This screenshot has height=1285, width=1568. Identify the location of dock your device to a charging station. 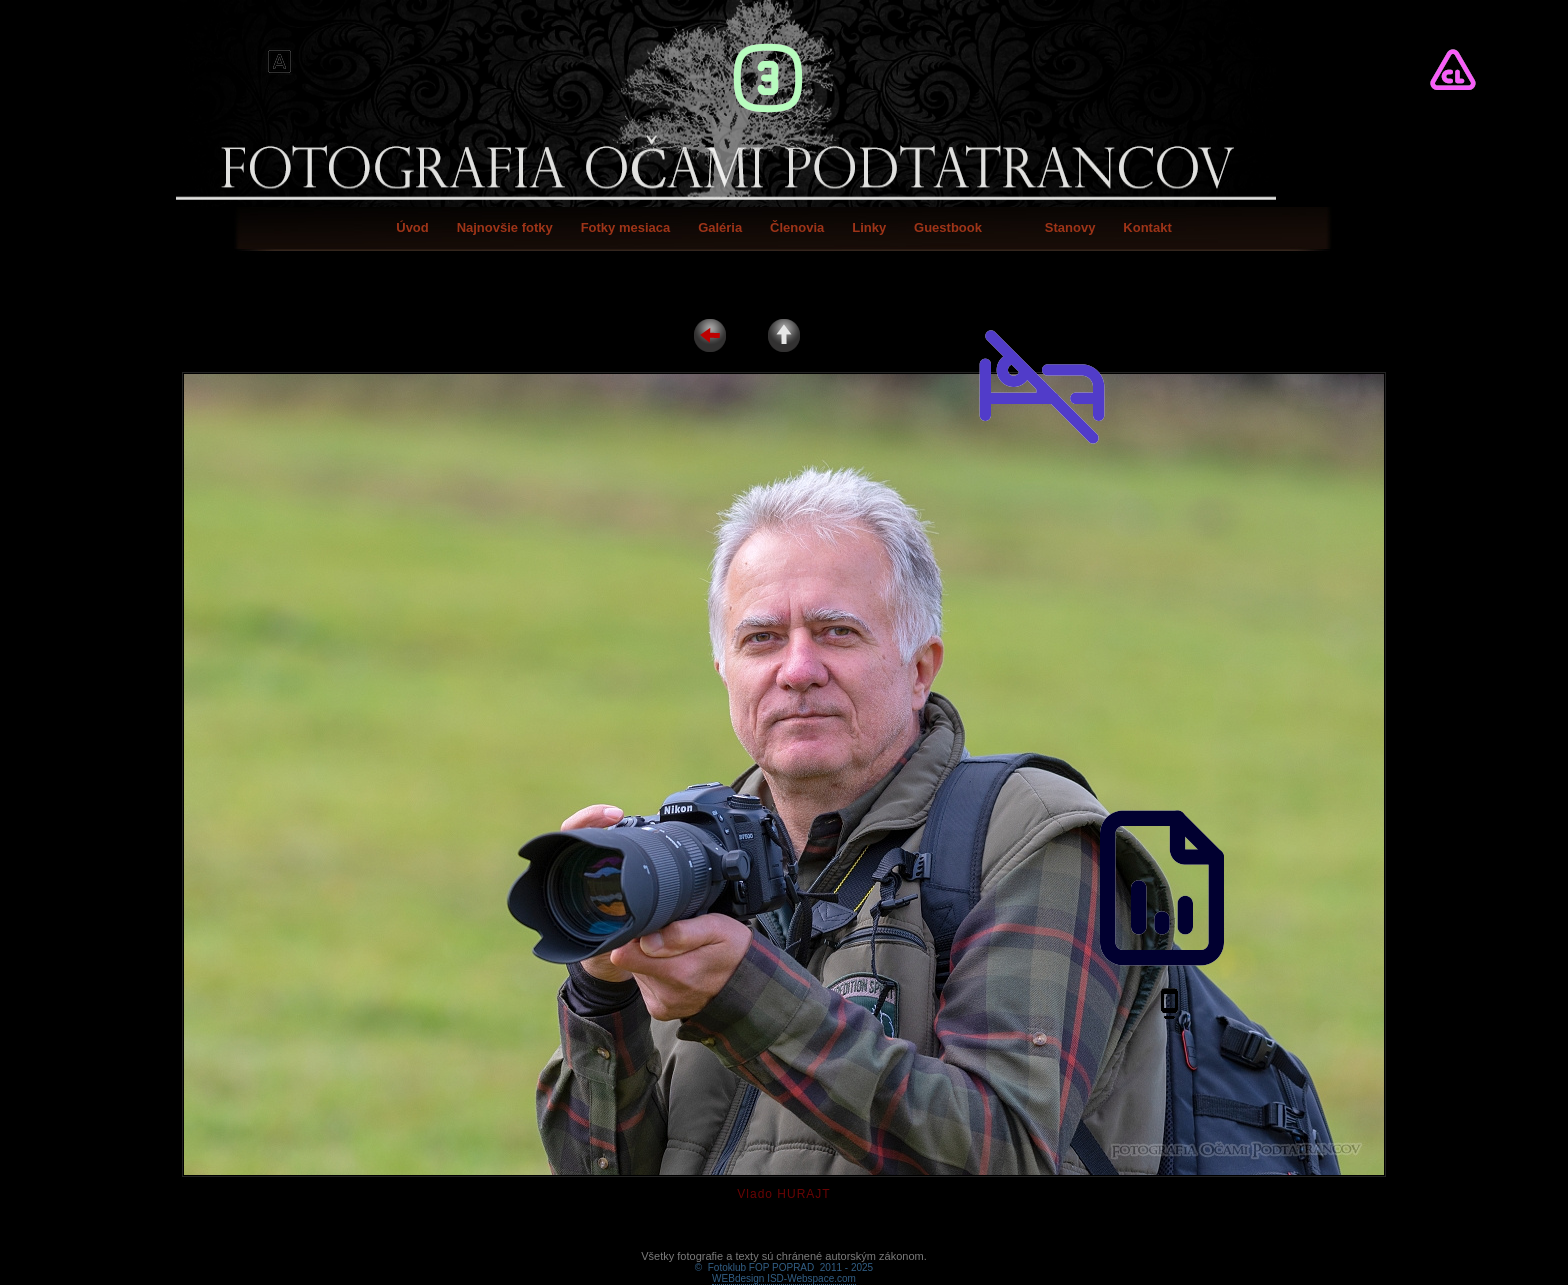
(1169, 1003).